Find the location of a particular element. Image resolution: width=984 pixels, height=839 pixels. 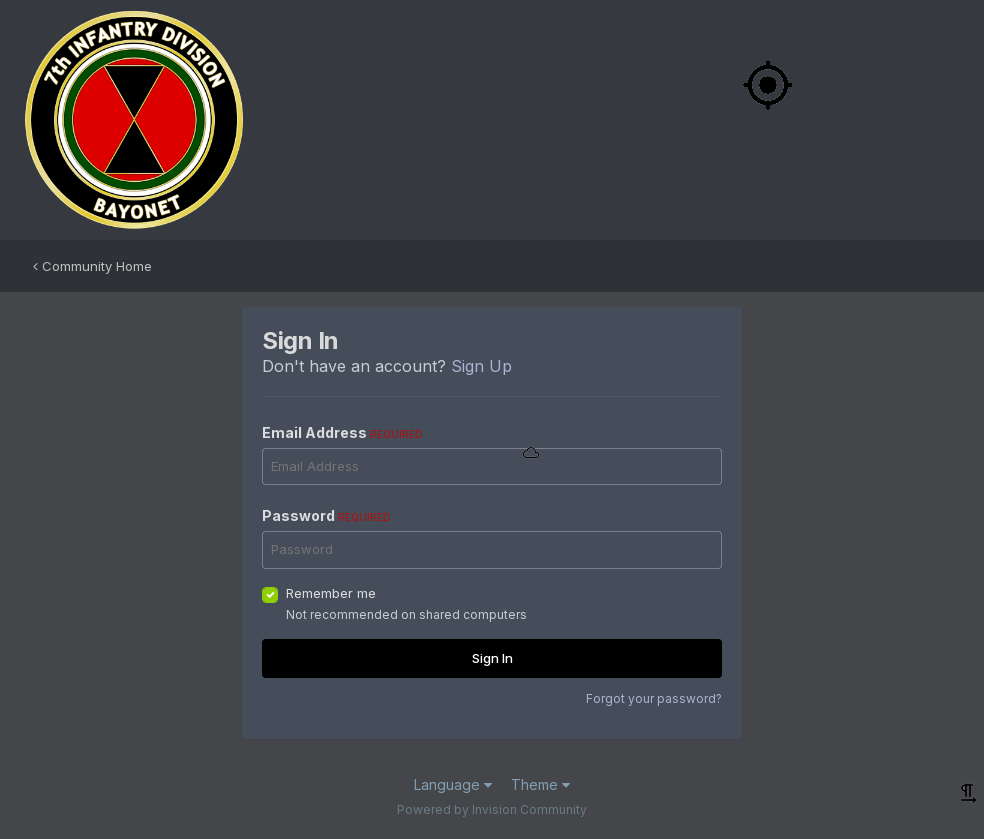

set text direction to left-to-right is located at coordinates (968, 794).